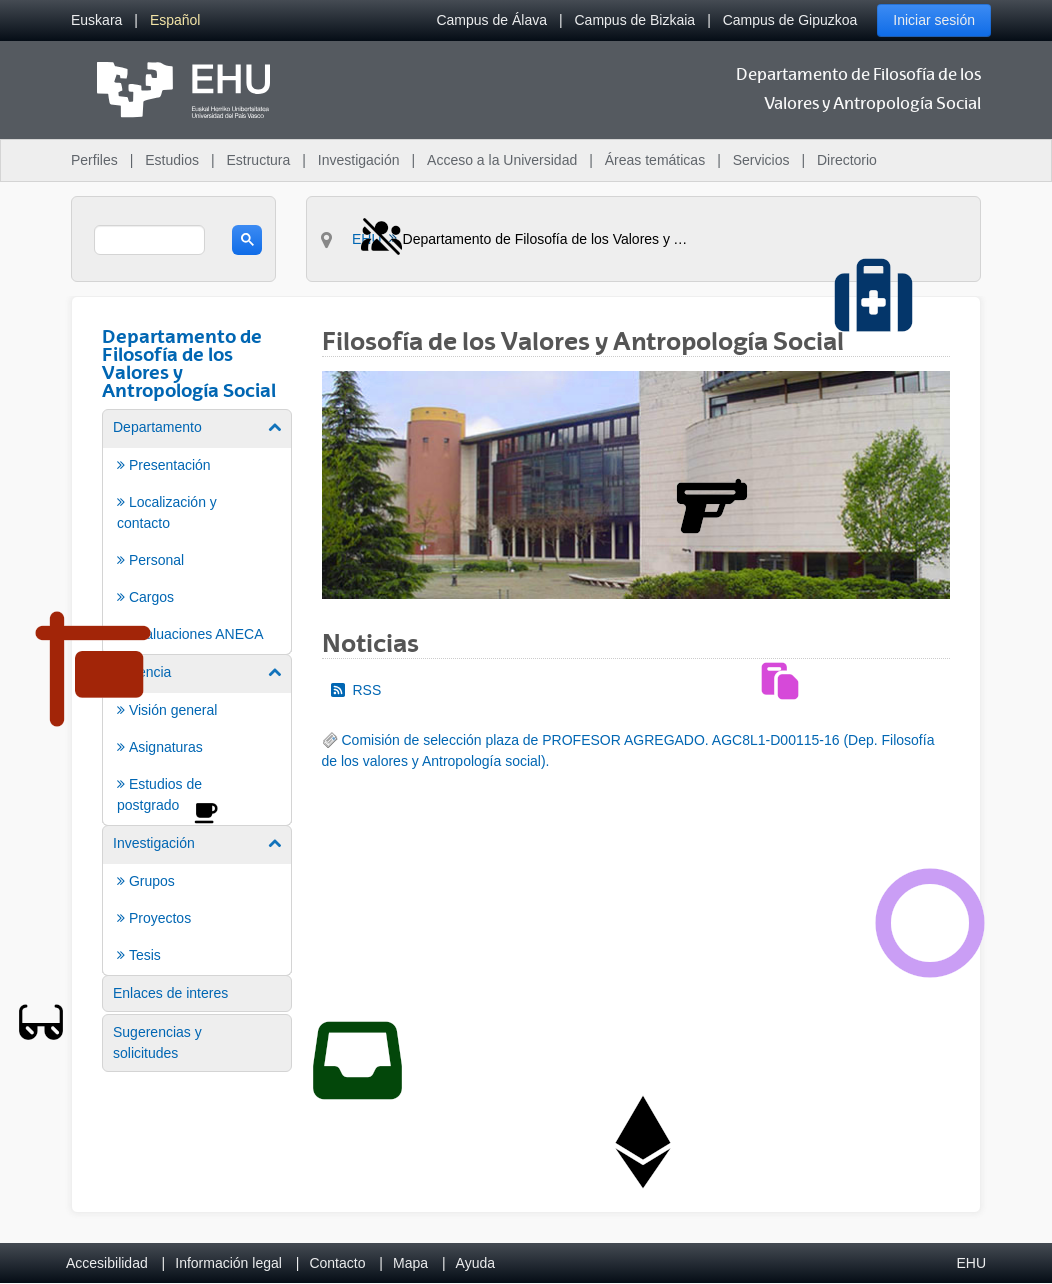 Image resolution: width=1052 pixels, height=1284 pixels. What do you see at coordinates (873, 297) in the screenshot?
I see `access health or medical services` at bounding box center [873, 297].